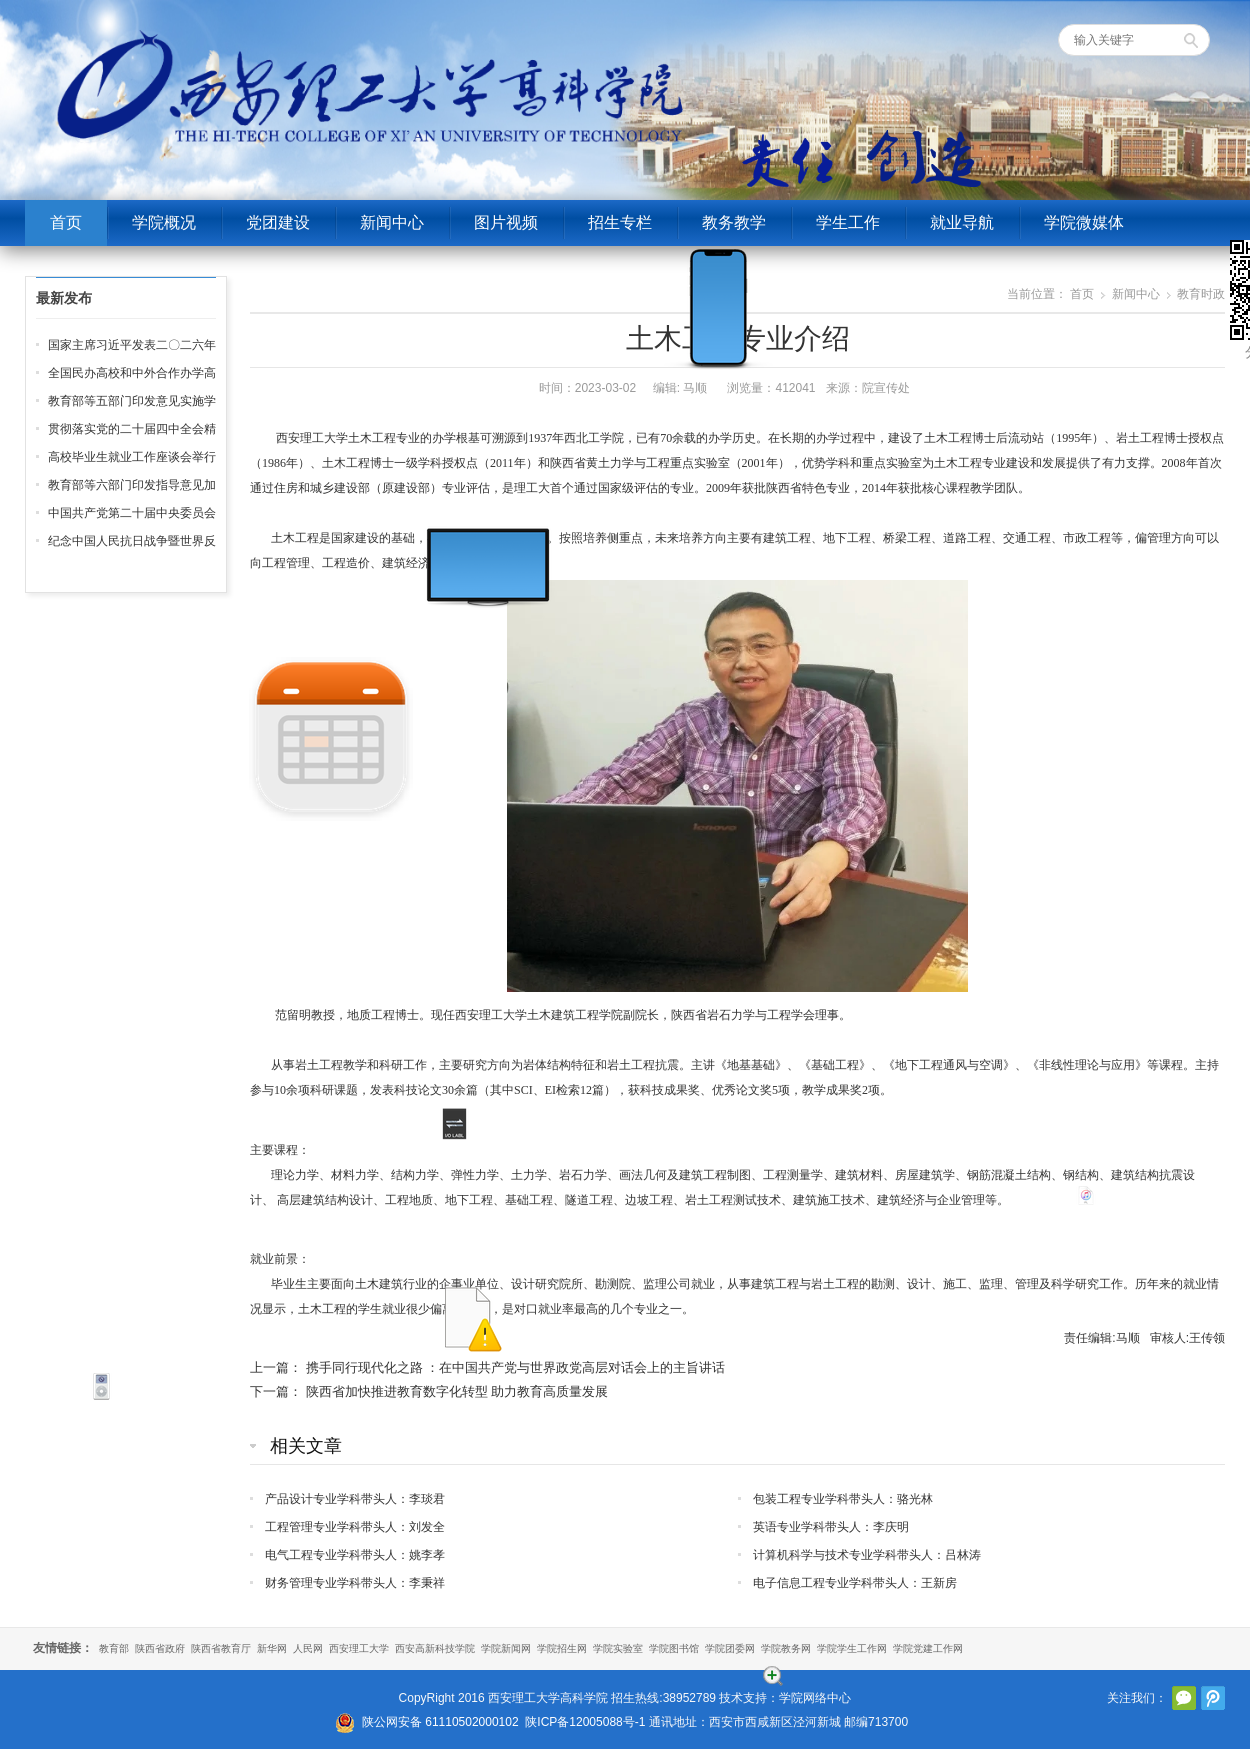  What do you see at coordinates (454, 1124) in the screenshot?
I see `configure audio input/output settings in GarageBand` at bounding box center [454, 1124].